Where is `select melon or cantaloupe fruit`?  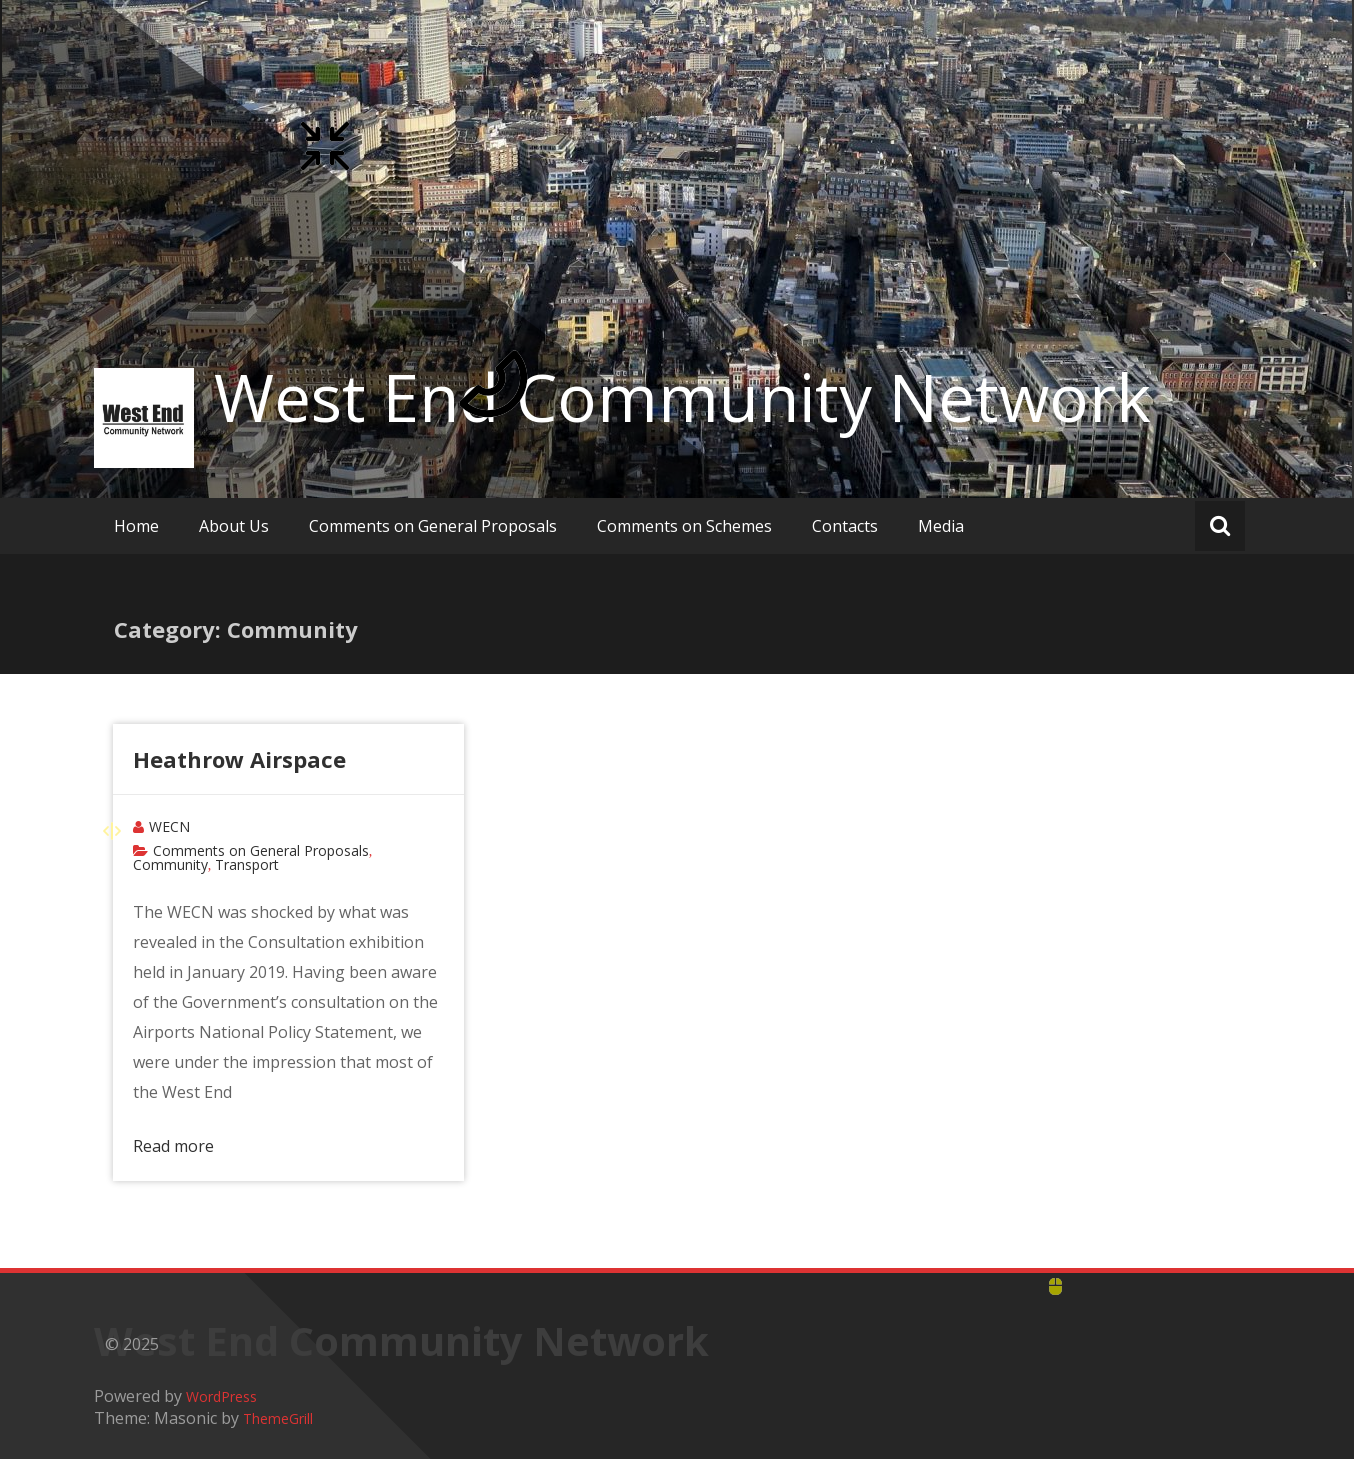
select melon or cantaloupe fruit is located at coordinates (495, 385).